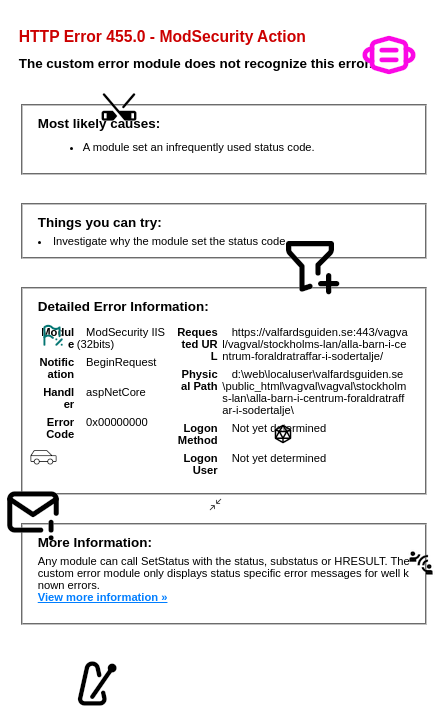 The image size is (436, 720). What do you see at coordinates (310, 265) in the screenshot?
I see `add a new filter` at bounding box center [310, 265].